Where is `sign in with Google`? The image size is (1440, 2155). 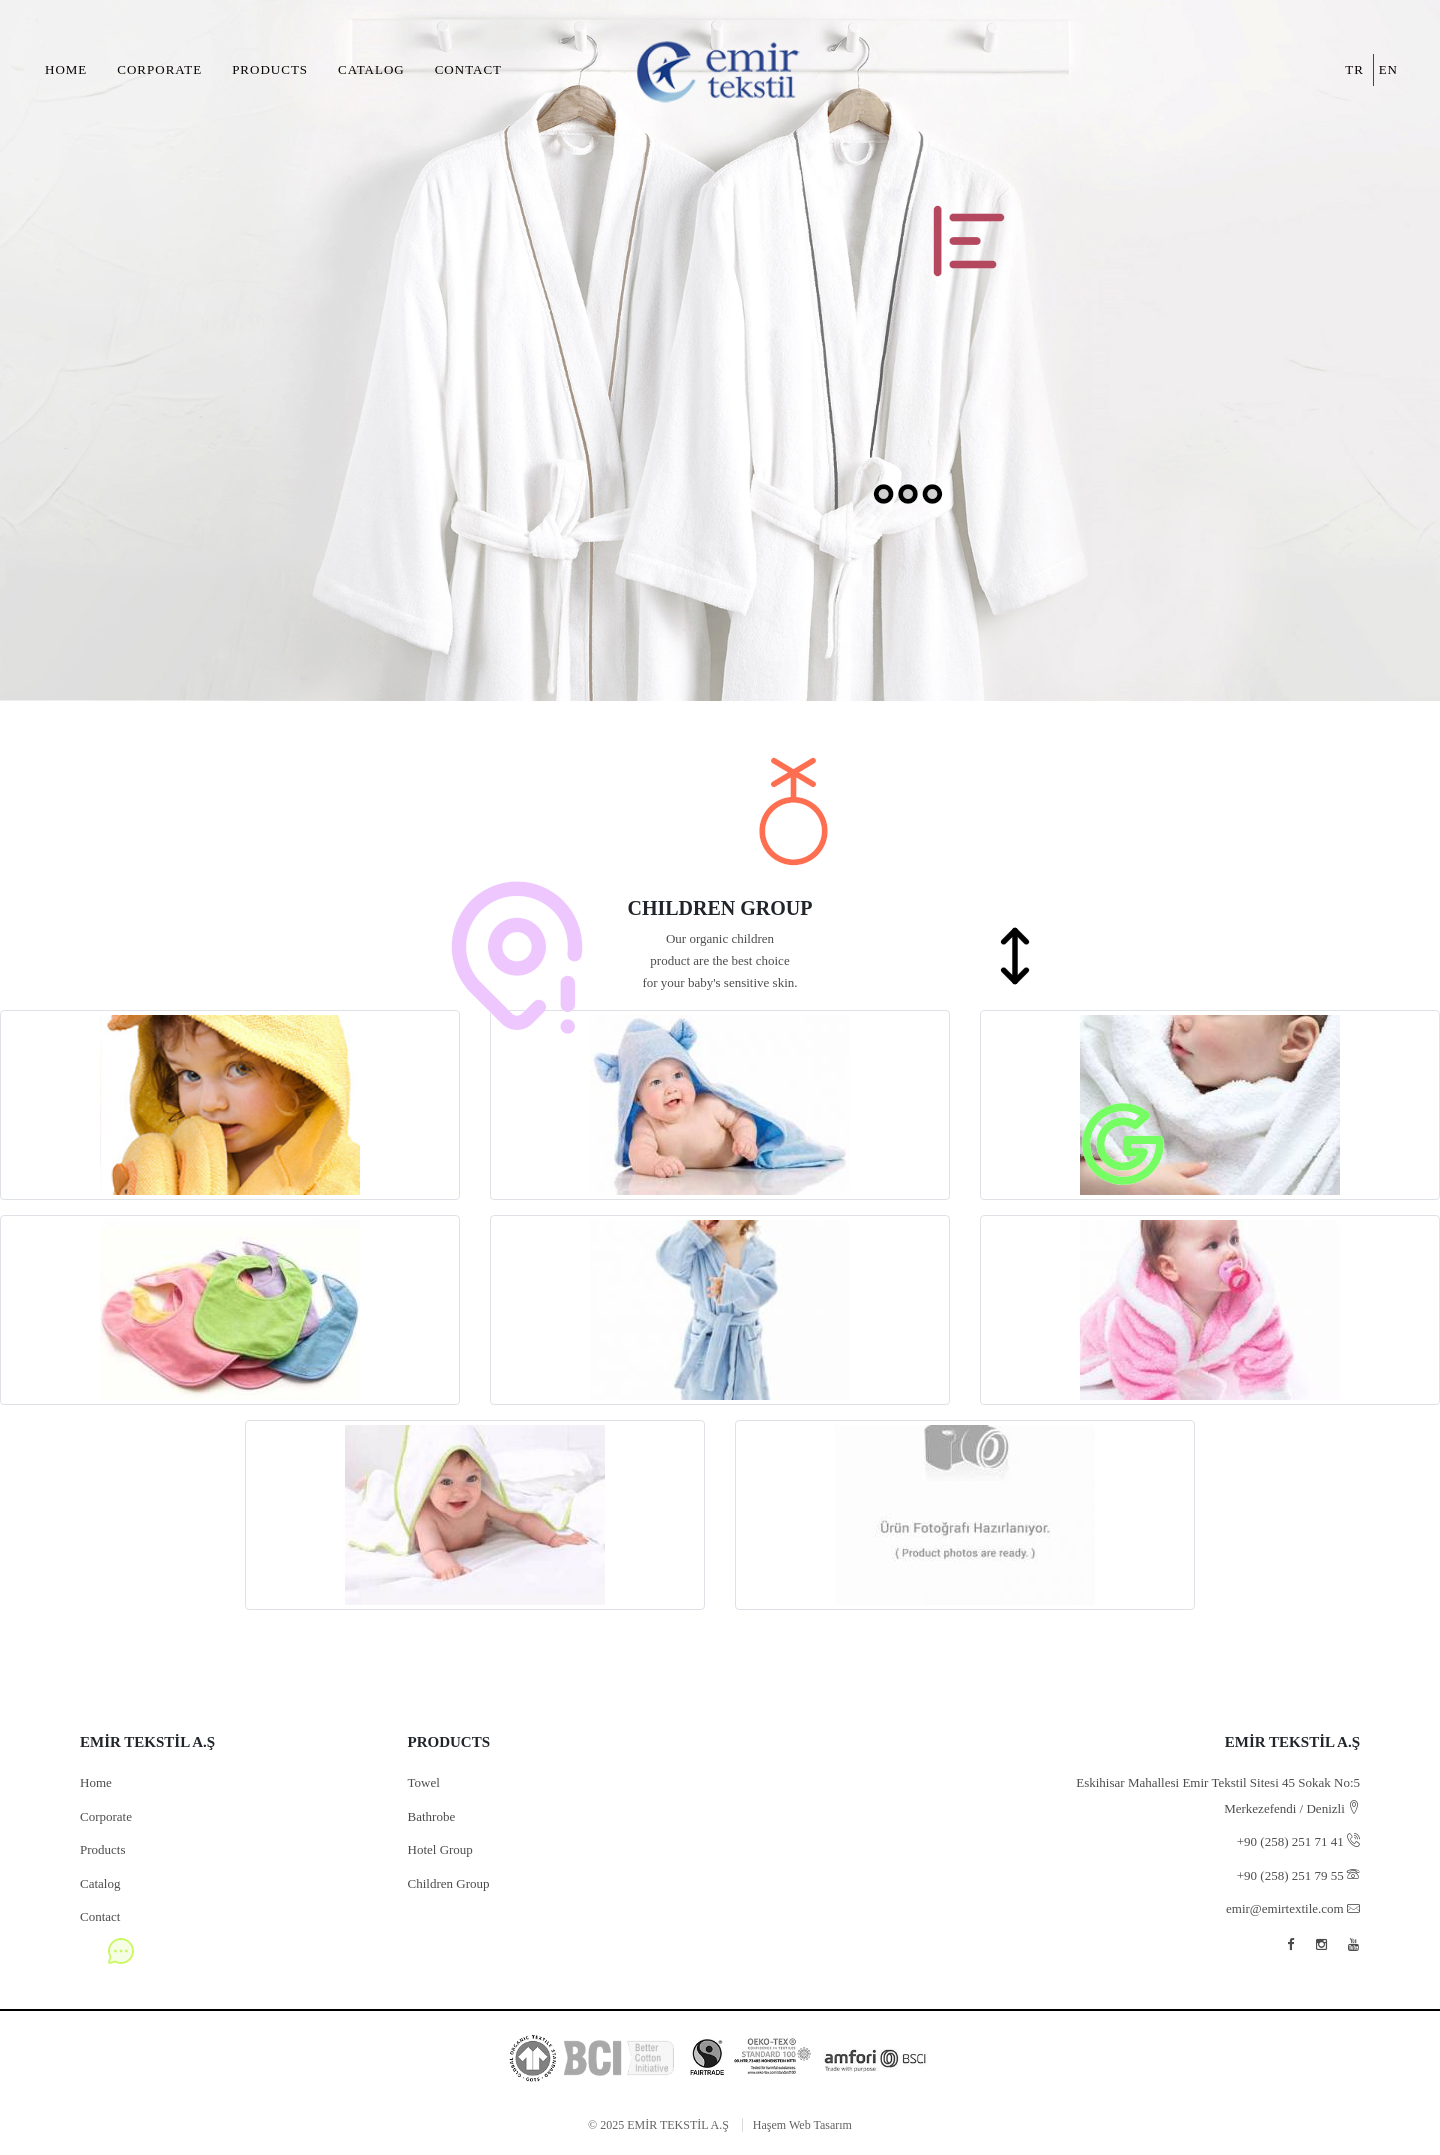
sign in with Google is located at coordinates (1123, 1144).